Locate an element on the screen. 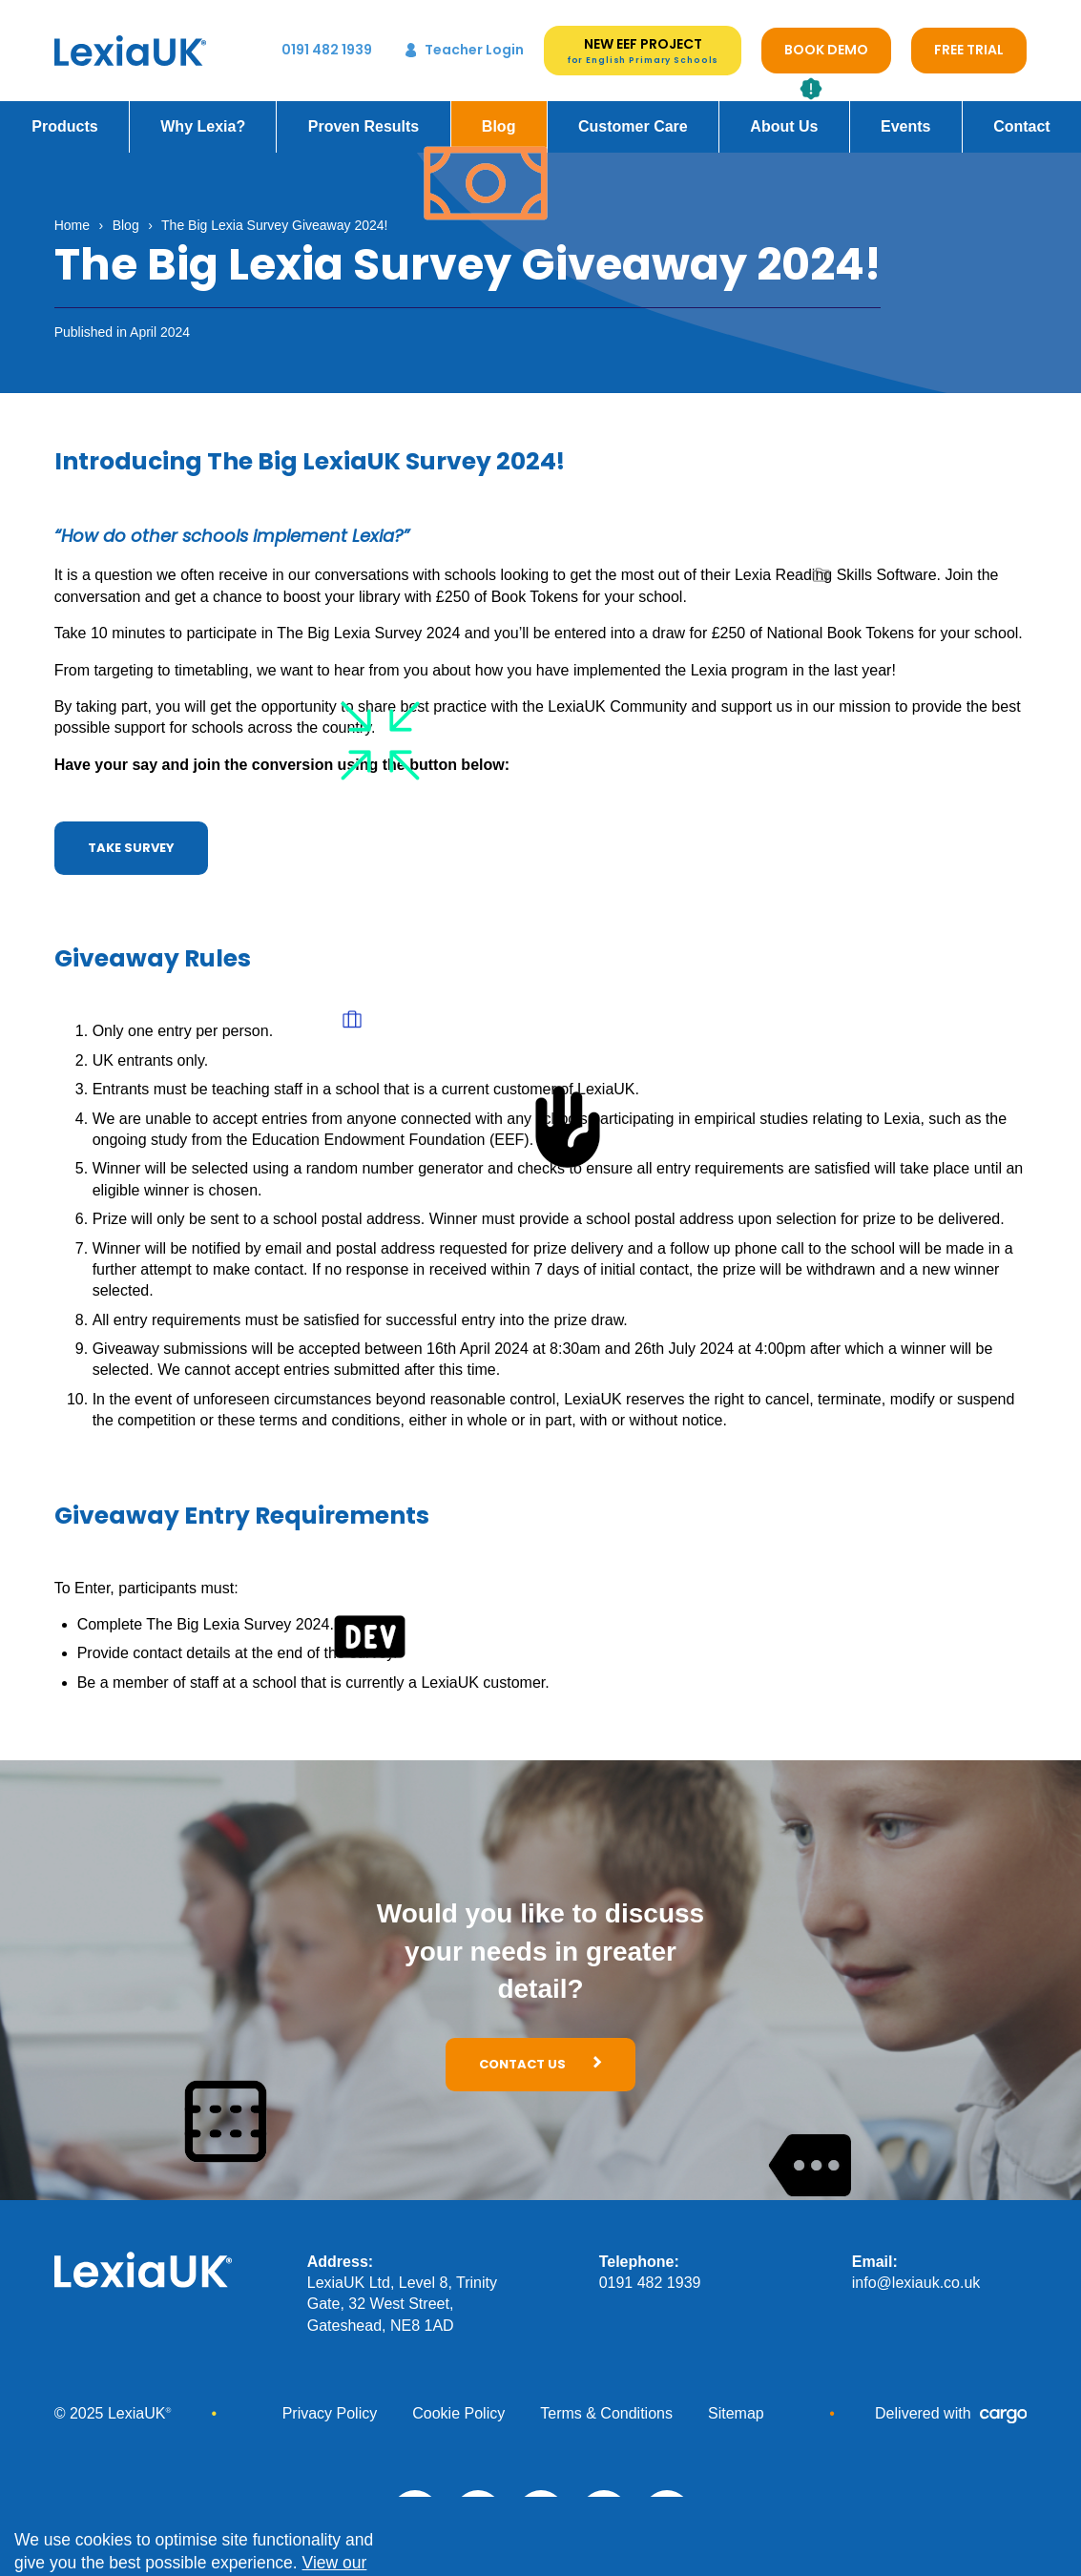  collapse or minimize content is located at coordinates (380, 740).